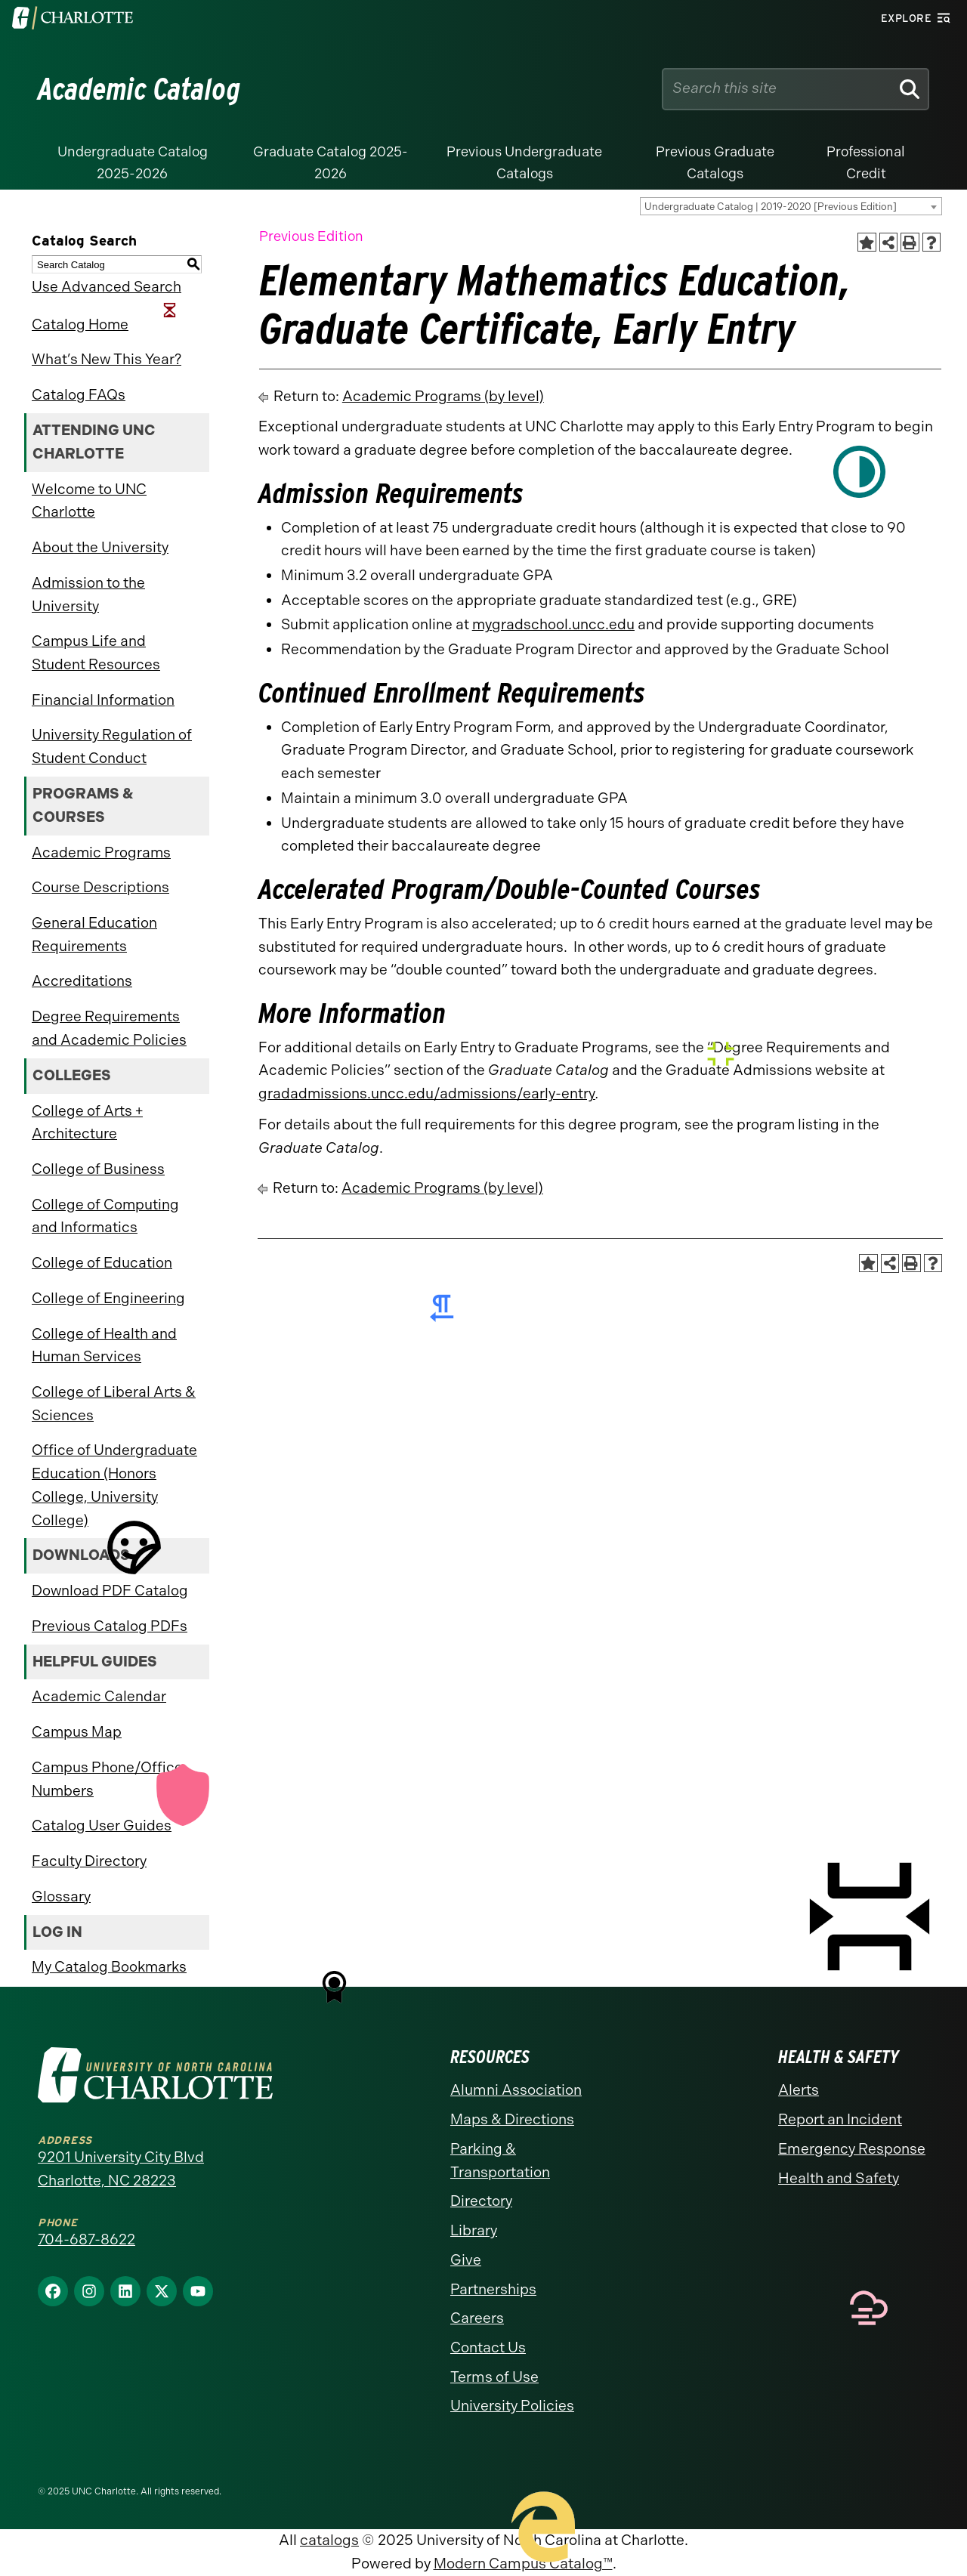  What do you see at coordinates (443, 1308) in the screenshot?
I see `switch text direction to right-to-left` at bounding box center [443, 1308].